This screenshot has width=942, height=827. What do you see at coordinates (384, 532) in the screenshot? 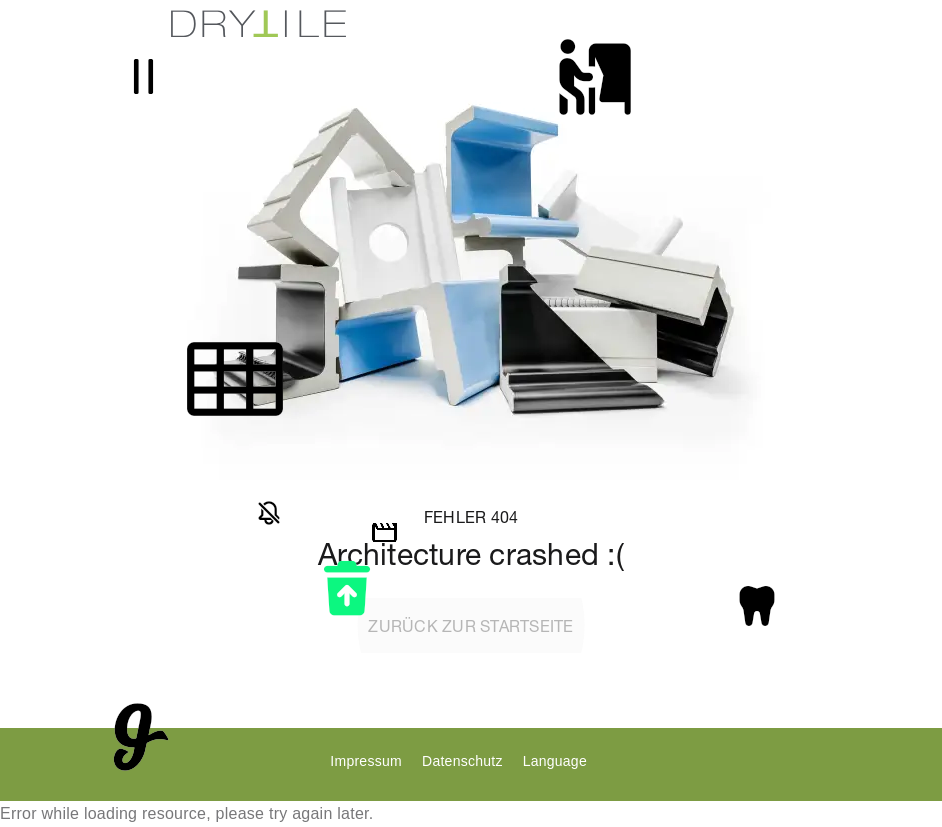
I see `create a new video or movie project` at bounding box center [384, 532].